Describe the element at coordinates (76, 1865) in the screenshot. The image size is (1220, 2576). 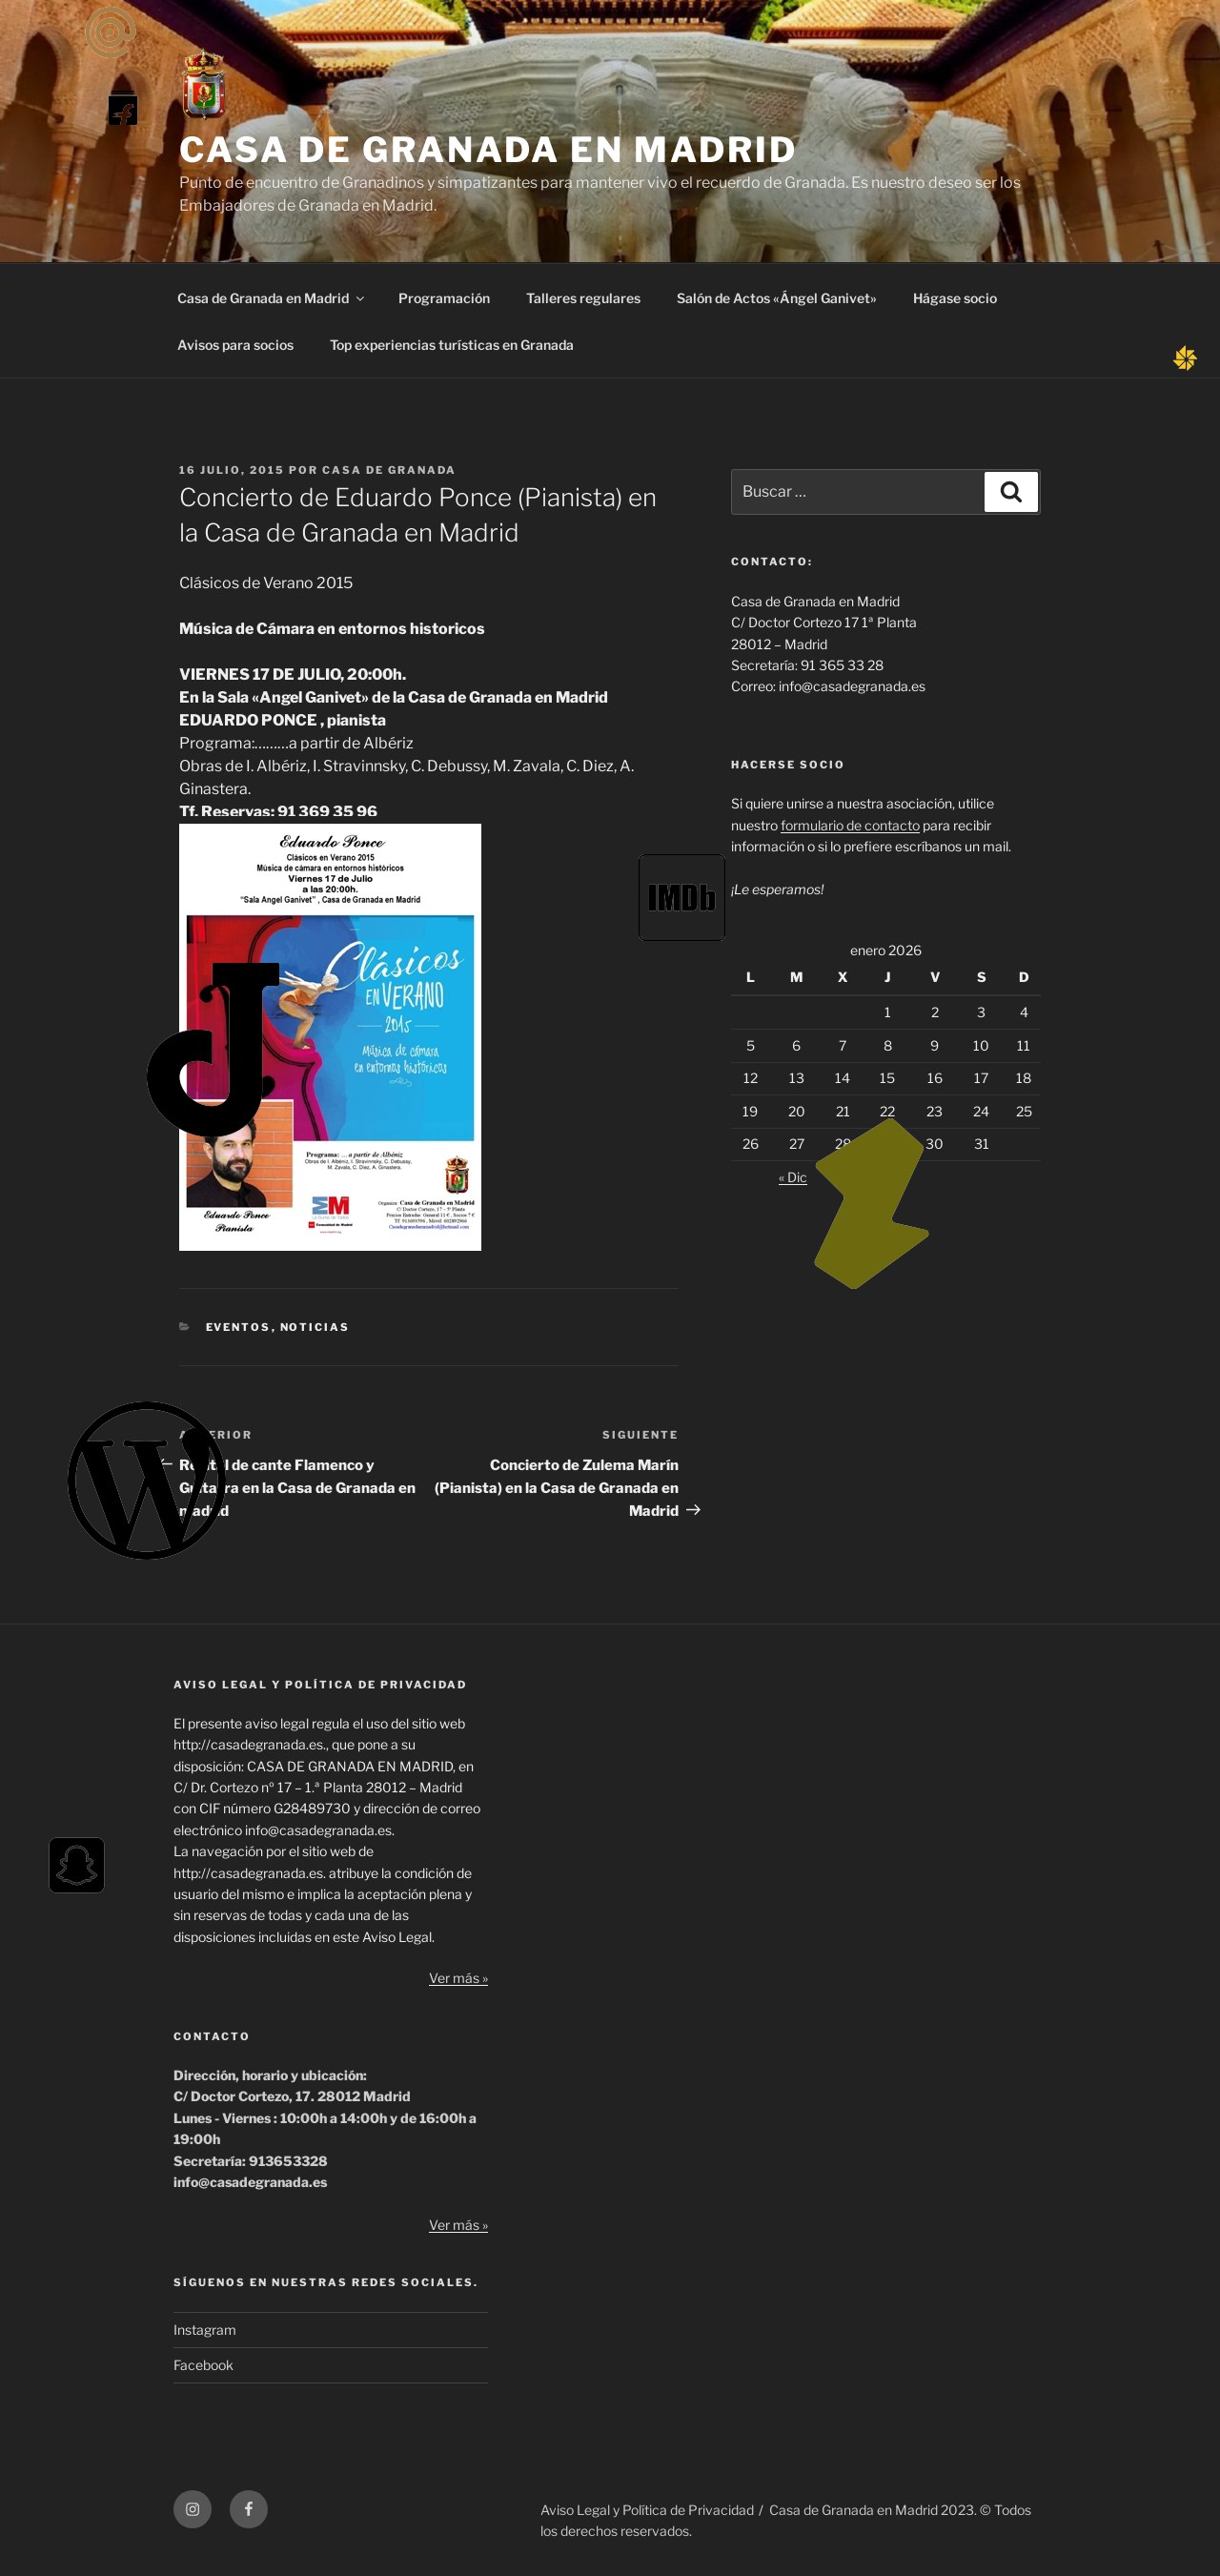
I see `open snapchat app` at that location.